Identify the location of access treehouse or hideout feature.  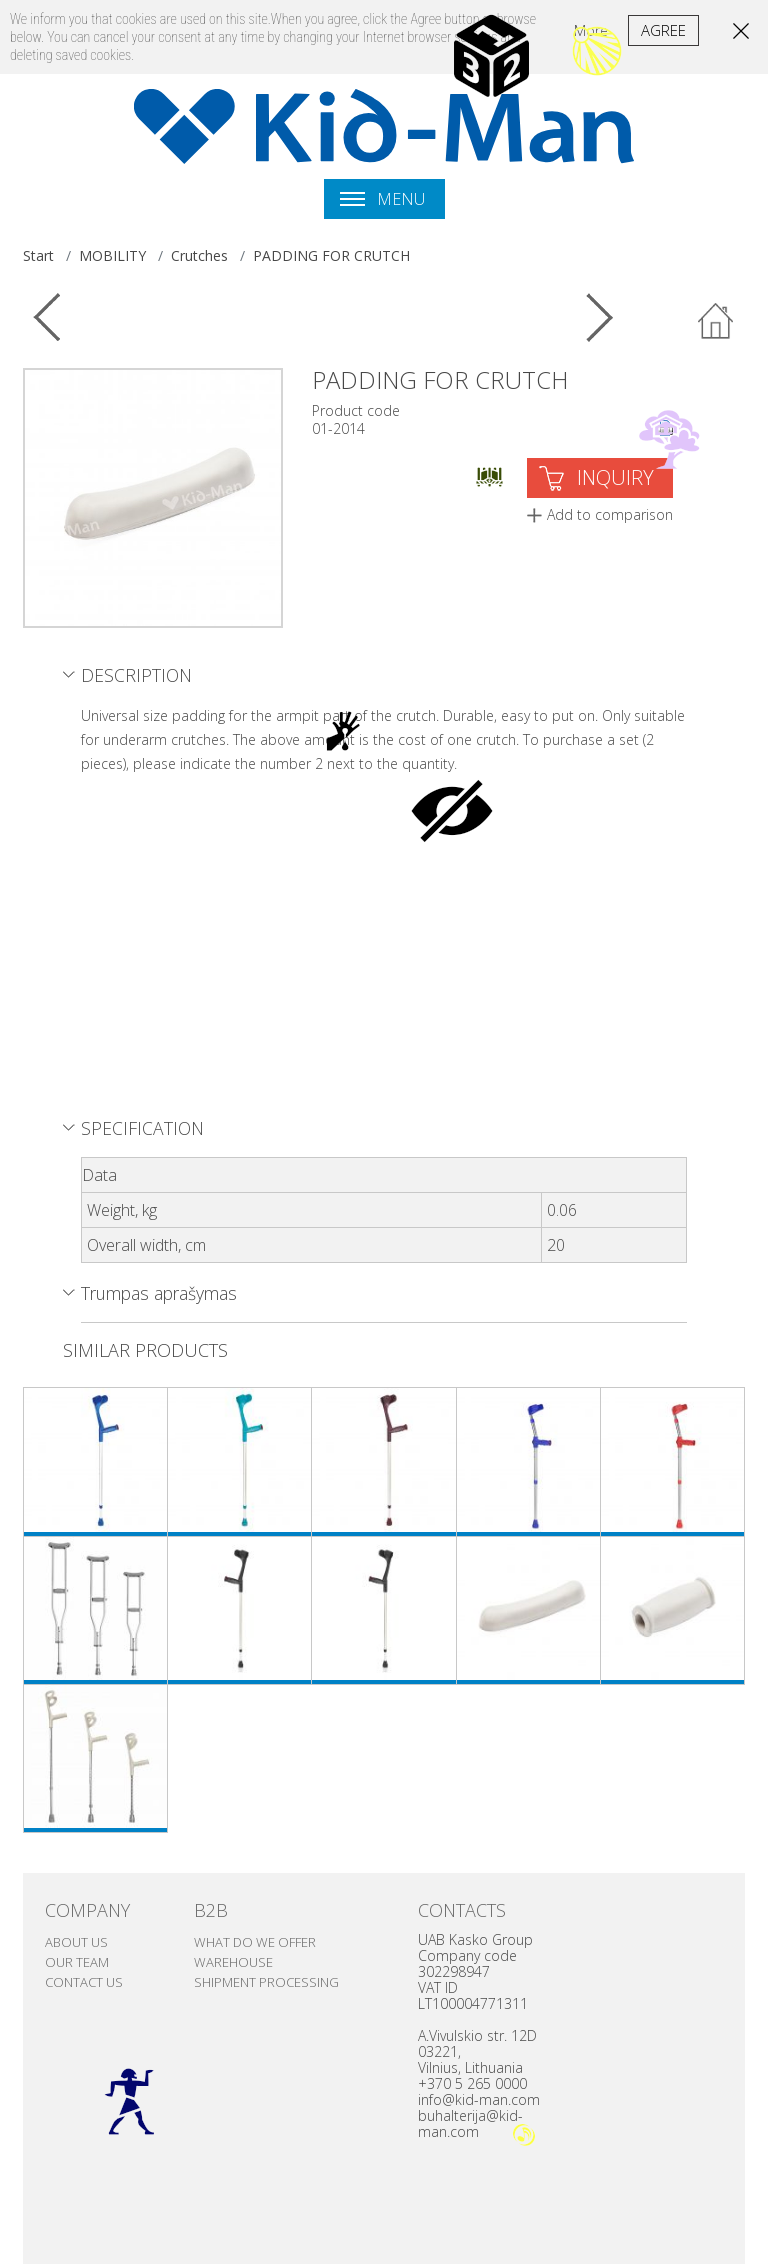
(670, 439).